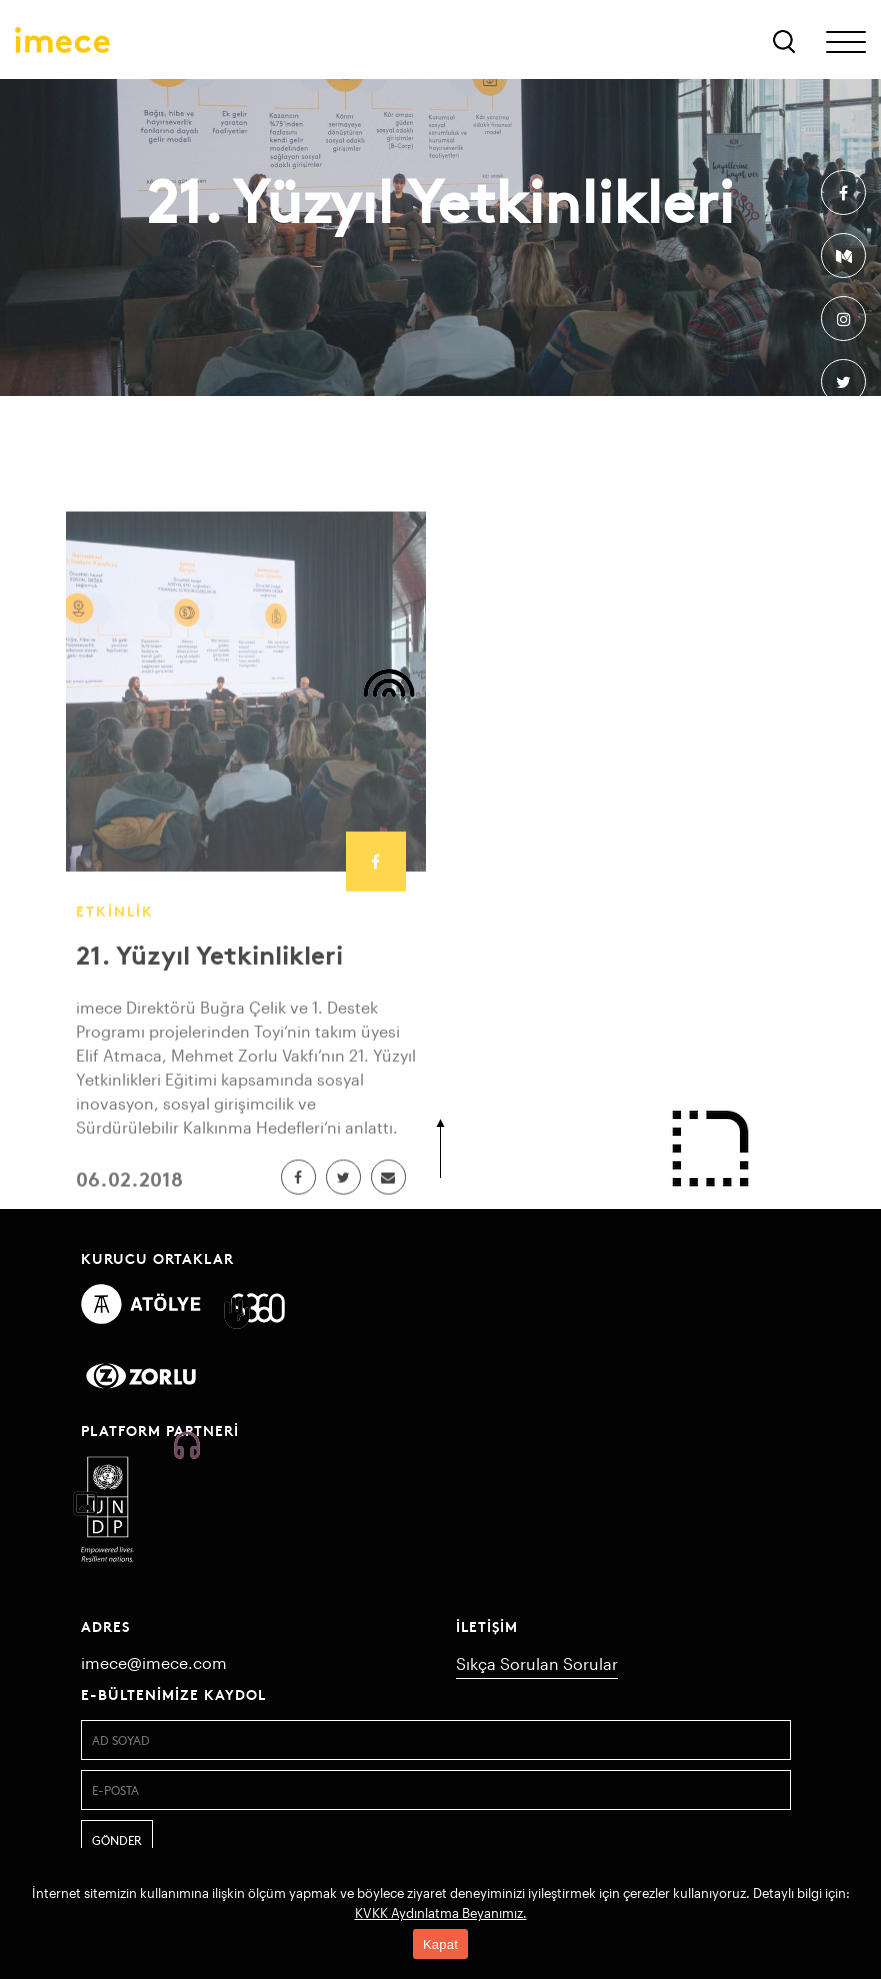  What do you see at coordinates (85, 1503) in the screenshot?
I see `view original image without cropping` at bounding box center [85, 1503].